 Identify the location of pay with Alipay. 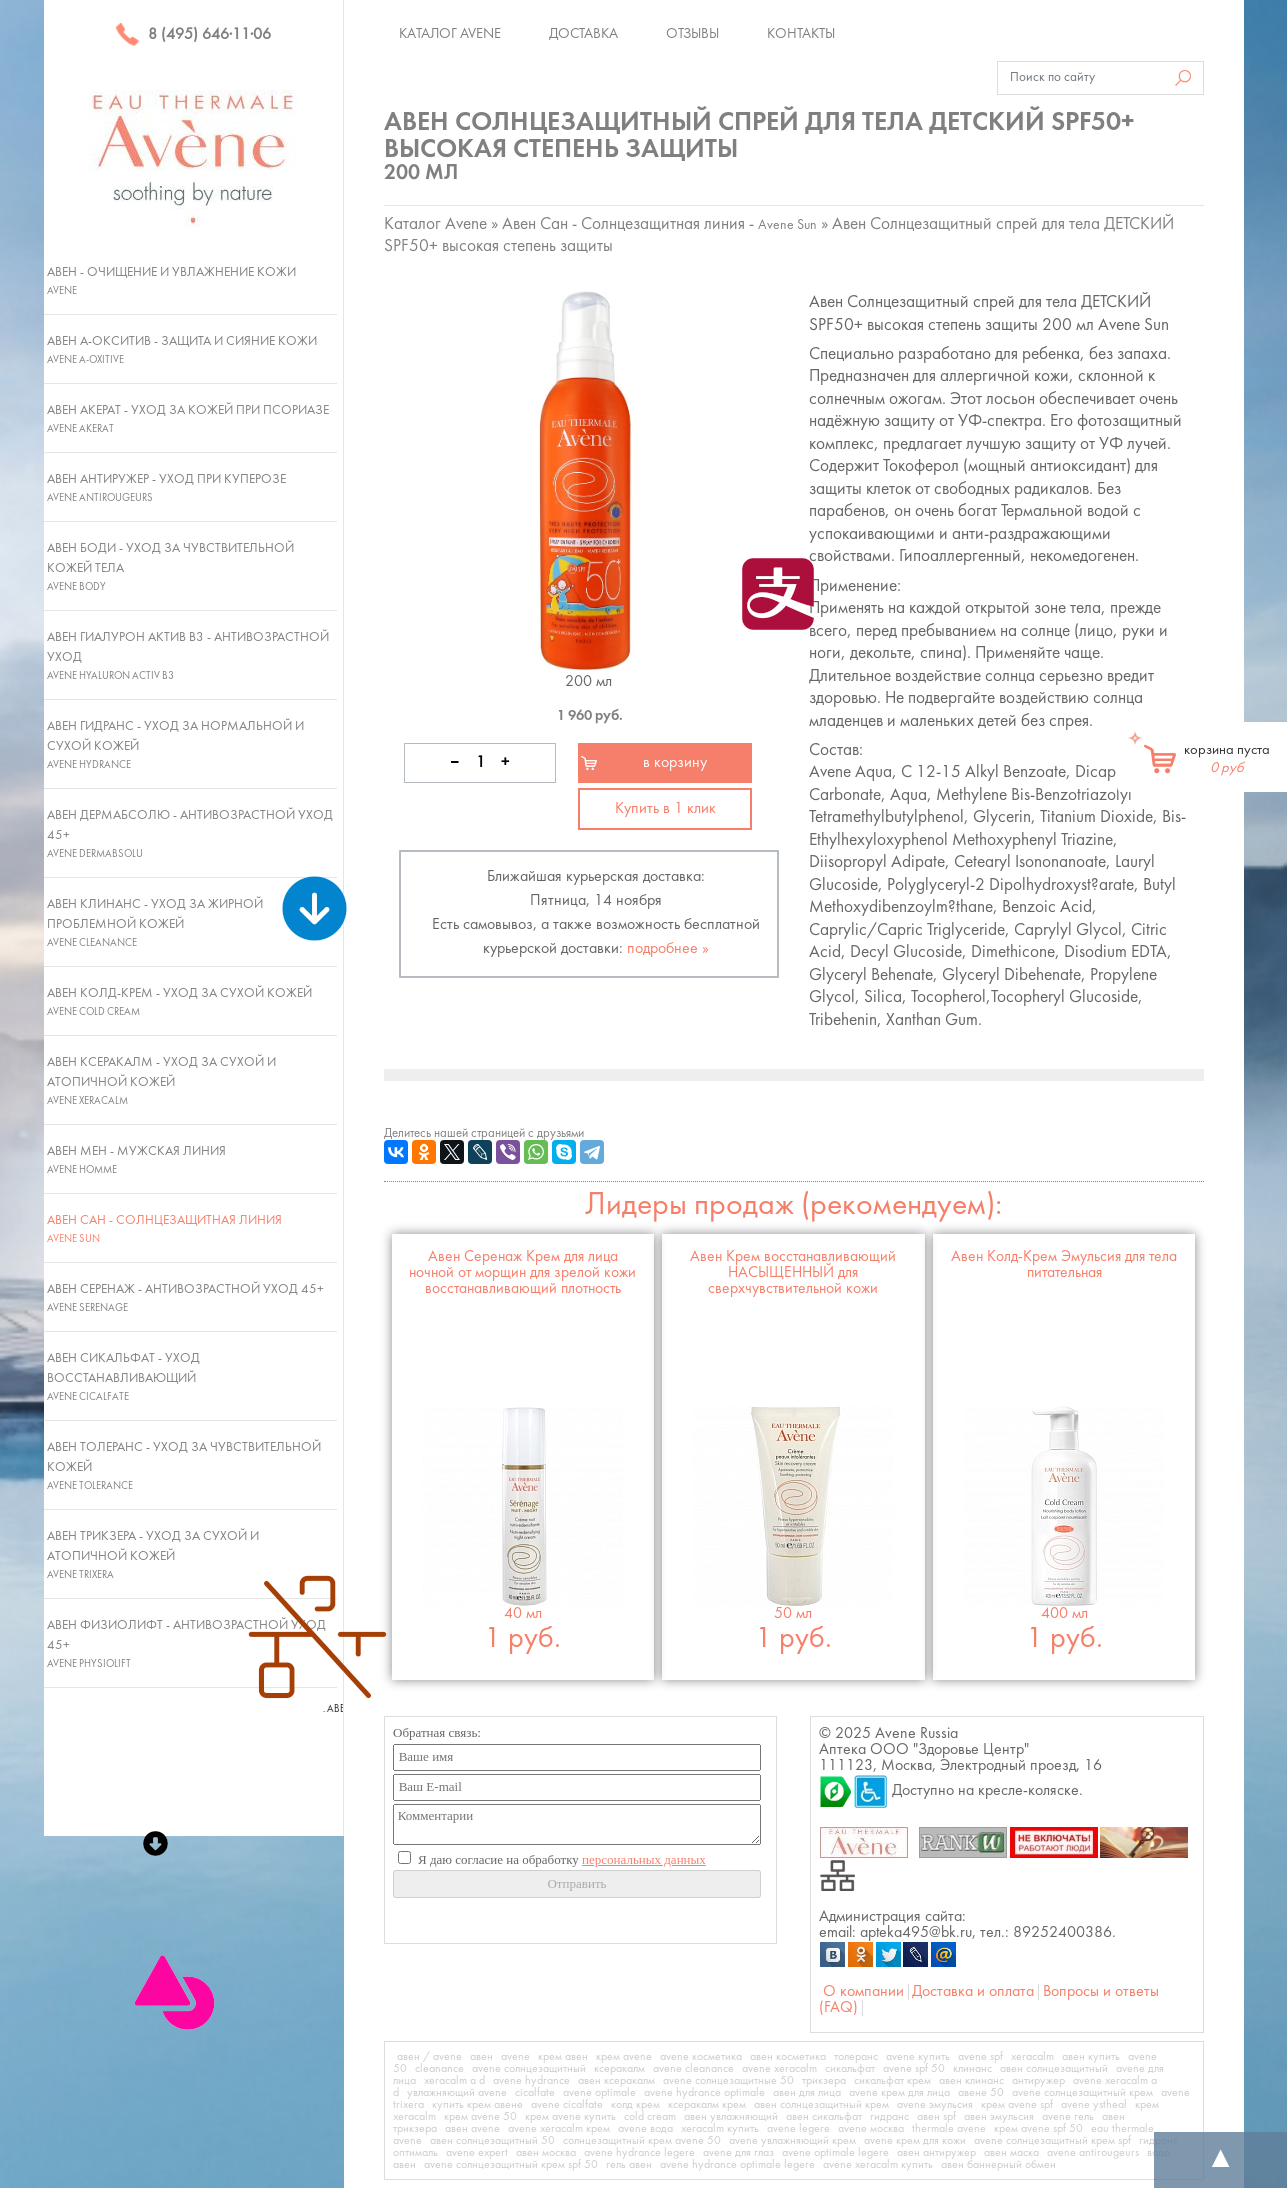
(778, 594).